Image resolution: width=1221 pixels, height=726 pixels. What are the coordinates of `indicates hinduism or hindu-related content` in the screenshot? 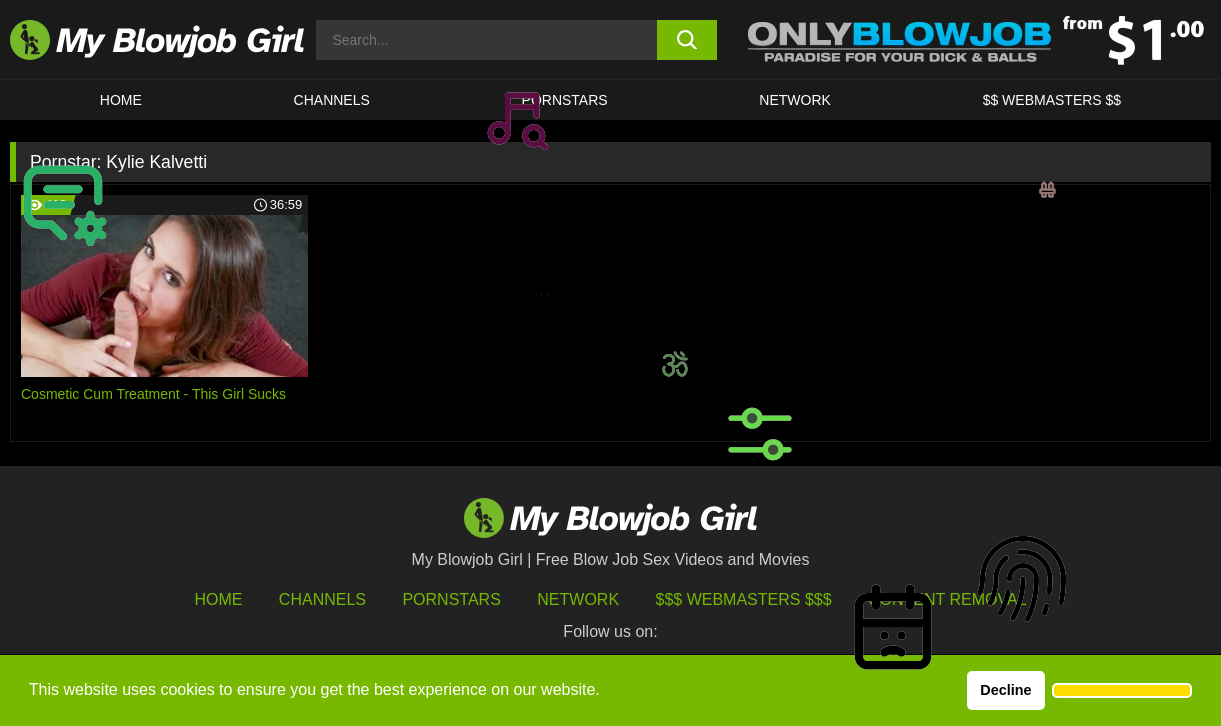 It's located at (675, 364).